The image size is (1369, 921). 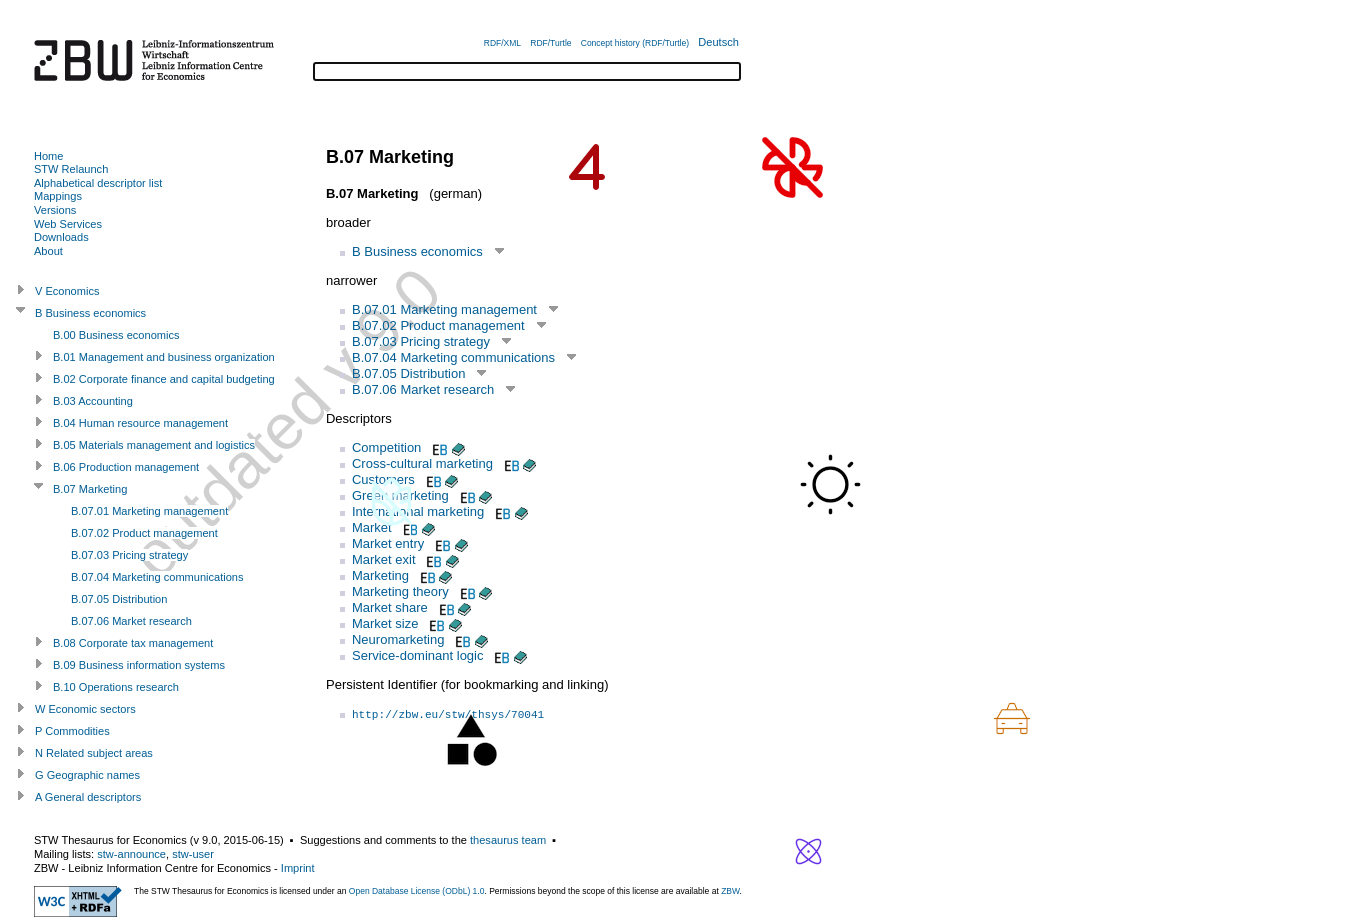 I want to click on reduce screen brightness, so click(x=830, y=484).